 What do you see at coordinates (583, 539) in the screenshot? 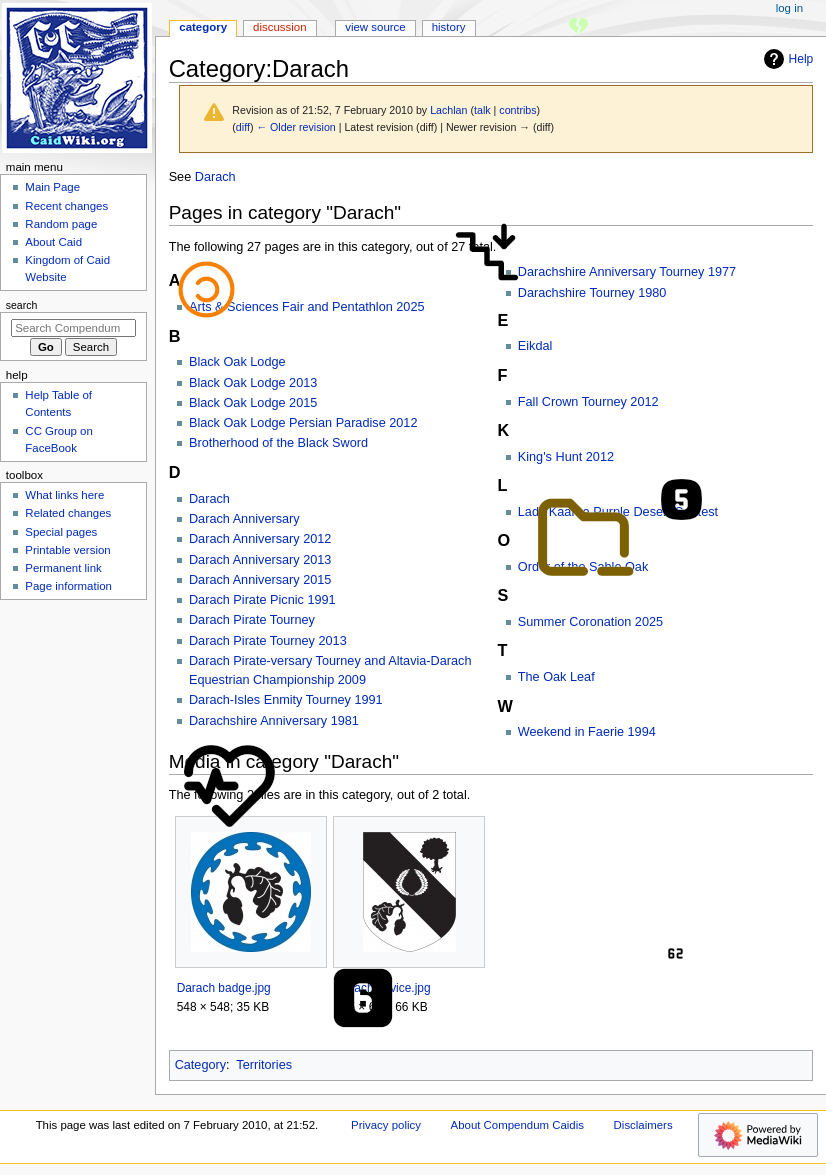
I see `remove a folder from your files` at bounding box center [583, 539].